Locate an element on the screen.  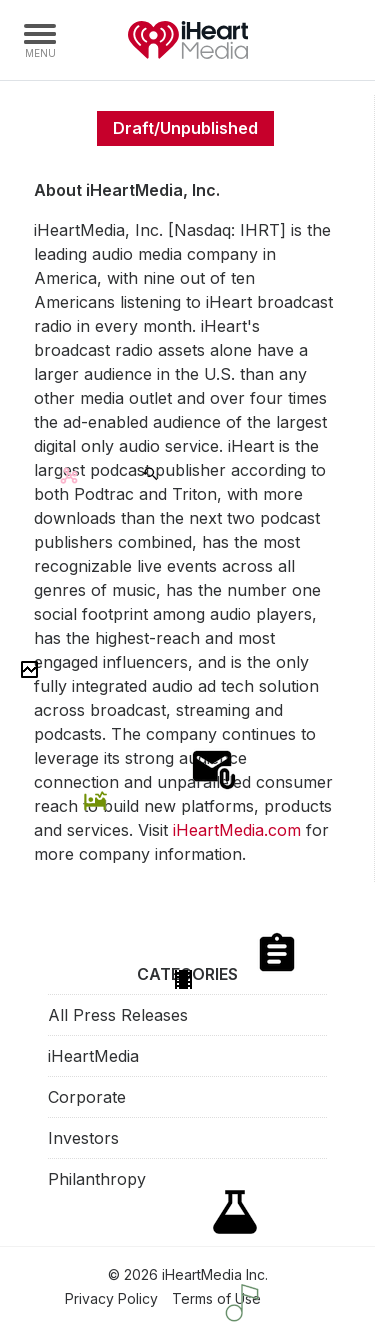
view patient monitoring or hospital bed status is located at coordinates (95, 802).